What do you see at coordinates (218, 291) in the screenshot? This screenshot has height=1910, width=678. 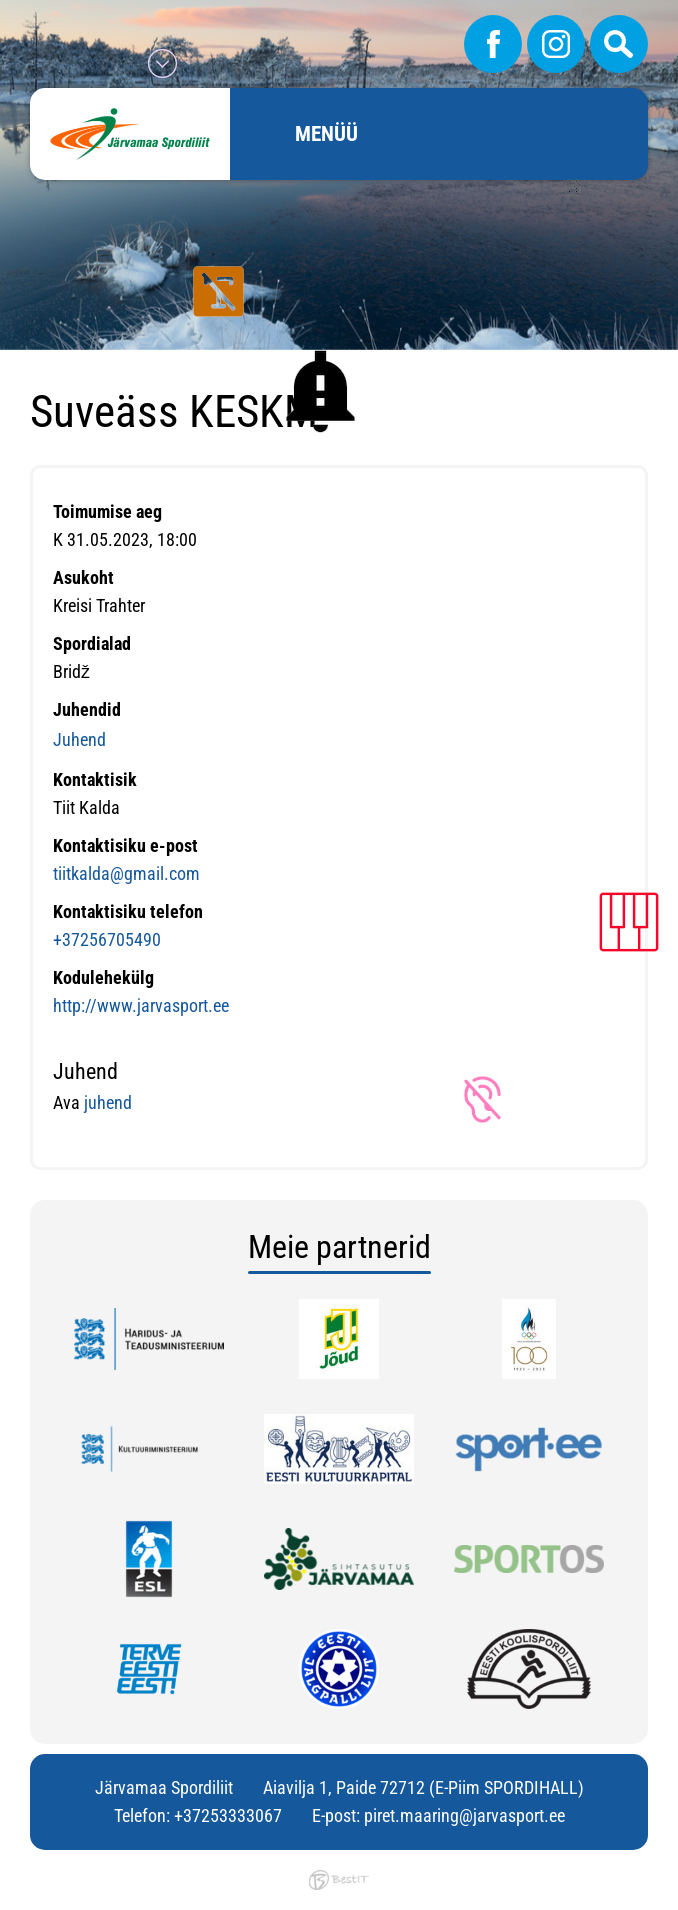 I see `disable text formatting` at bounding box center [218, 291].